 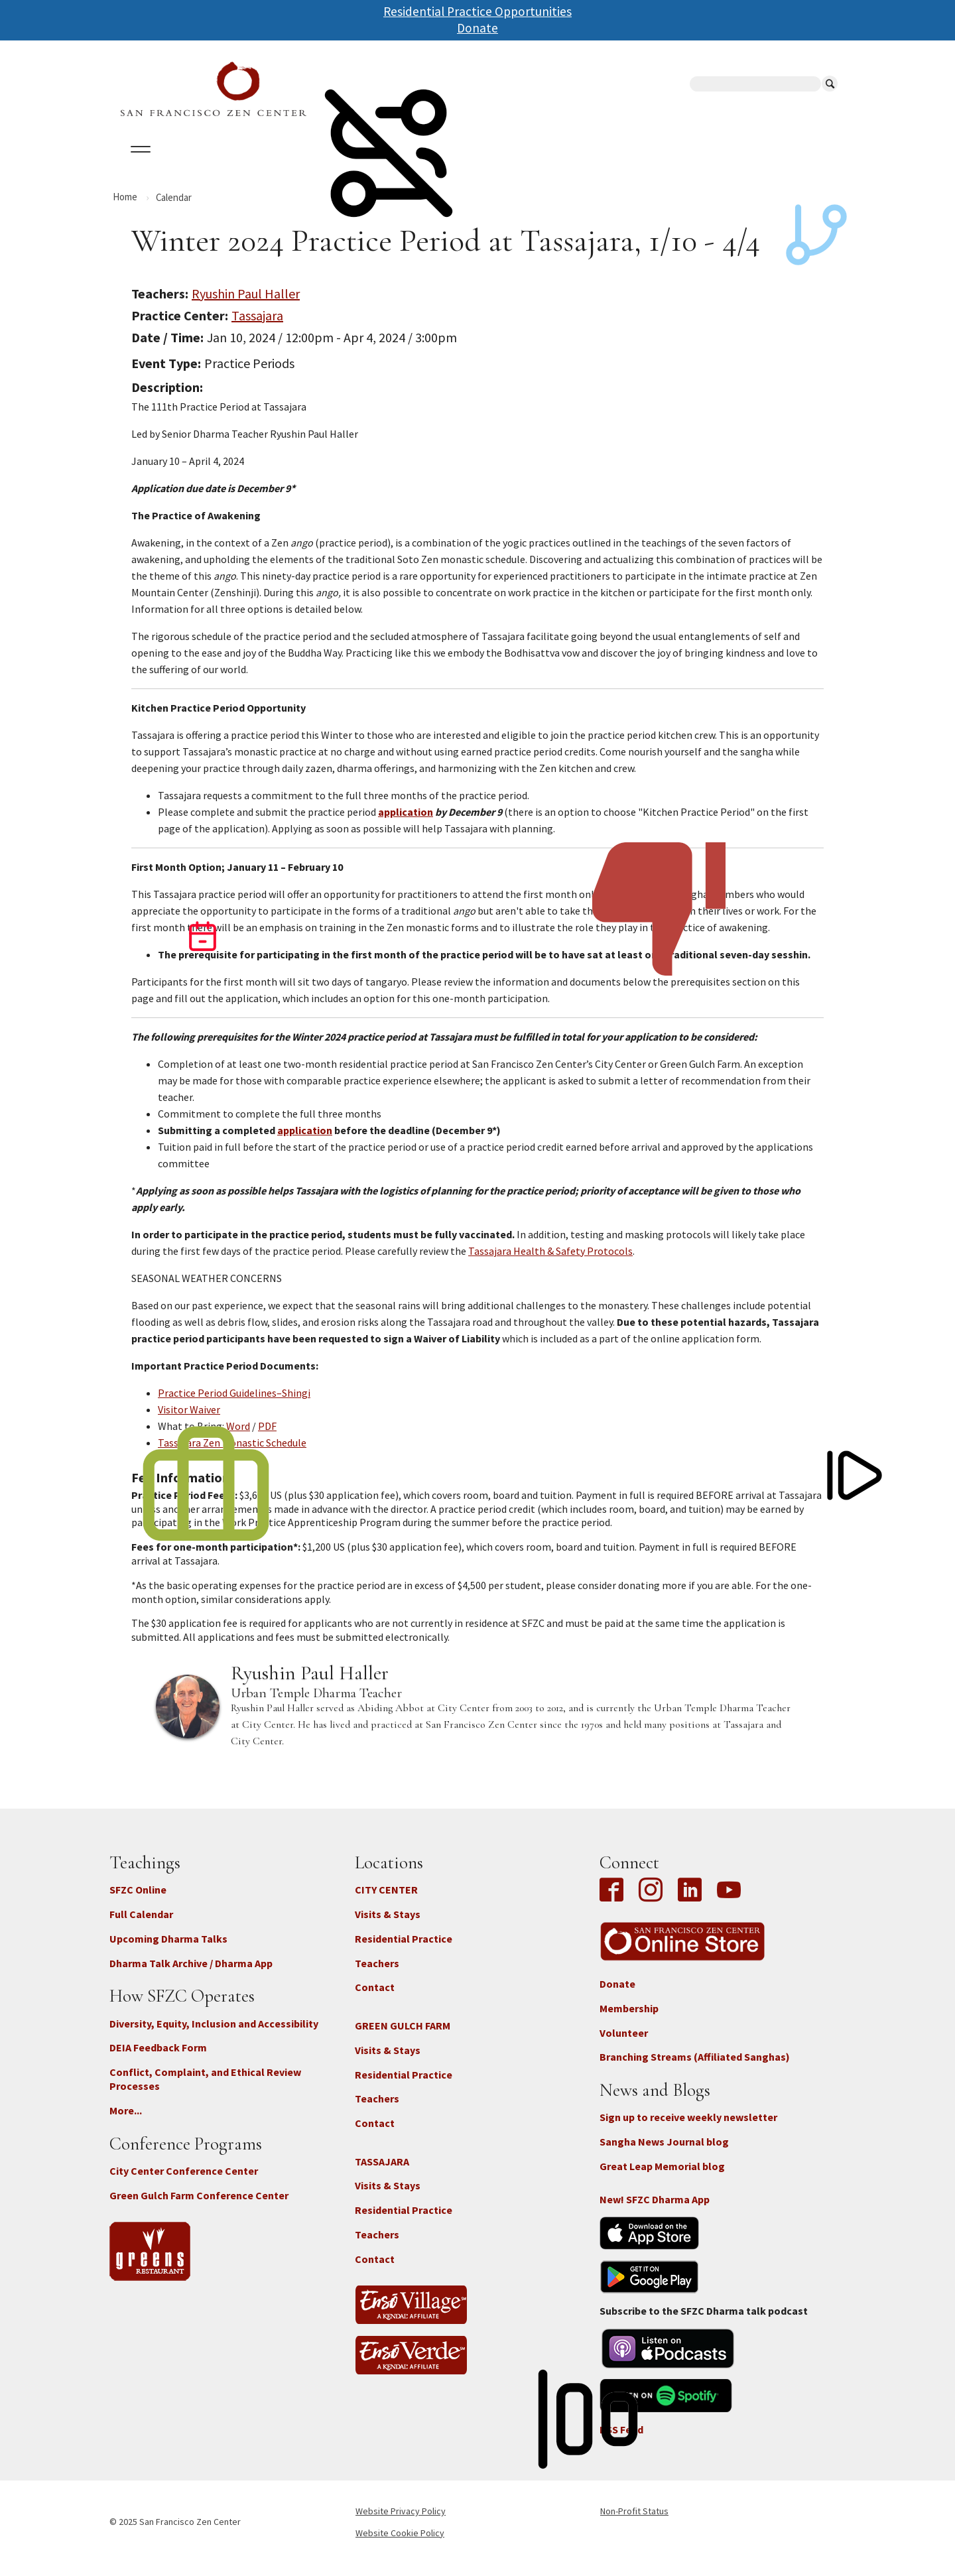 I want to click on disable route navigation, so click(x=389, y=153).